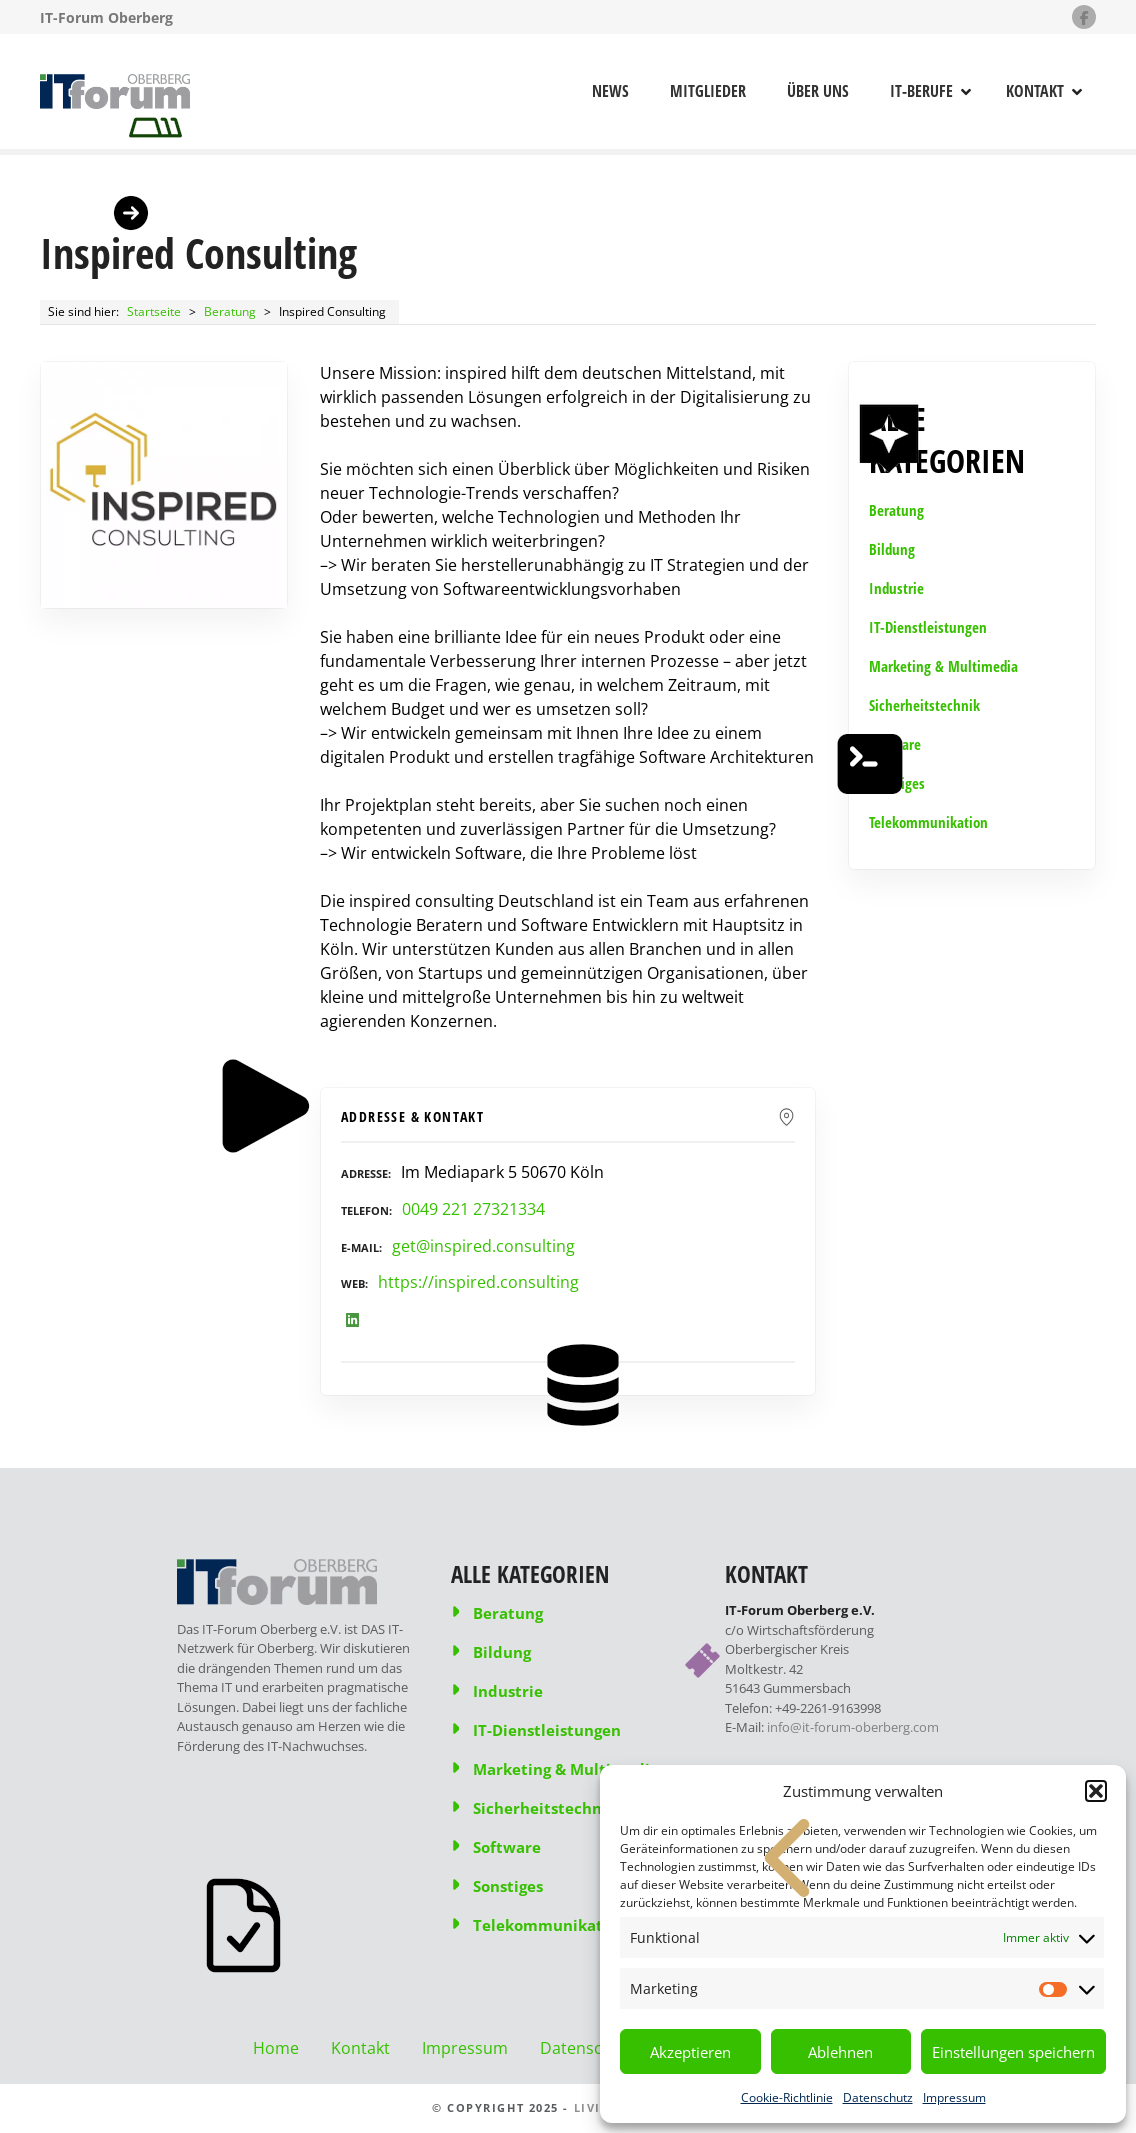 This screenshot has width=1136, height=2133. I want to click on access database storage, so click(583, 1385).